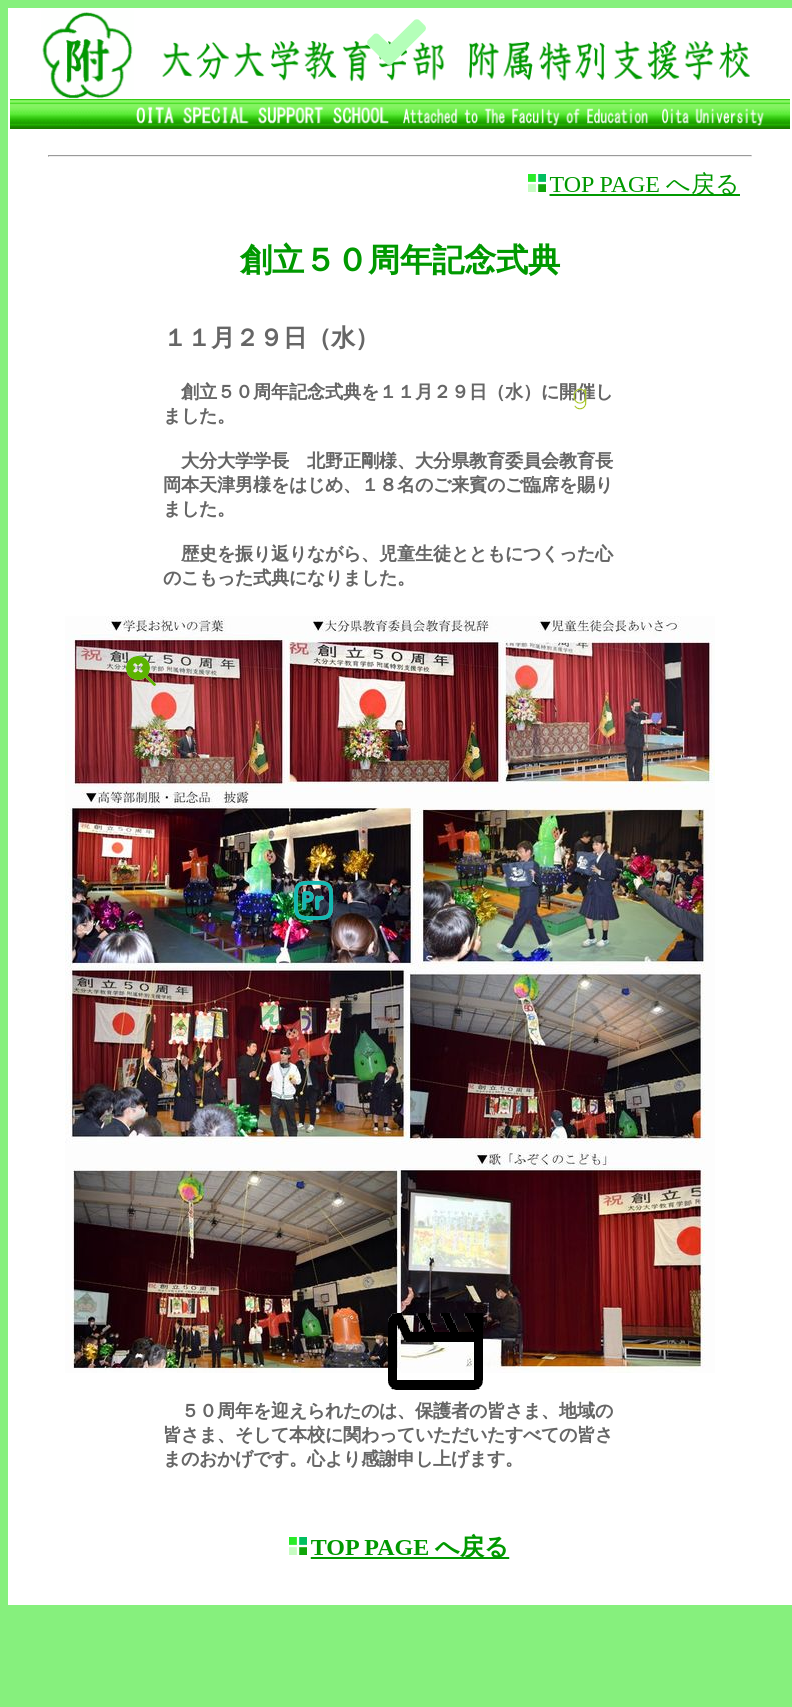  What do you see at coordinates (313, 900) in the screenshot?
I see `open Adobe Premiere Pro` at bounding box center [313, 900].